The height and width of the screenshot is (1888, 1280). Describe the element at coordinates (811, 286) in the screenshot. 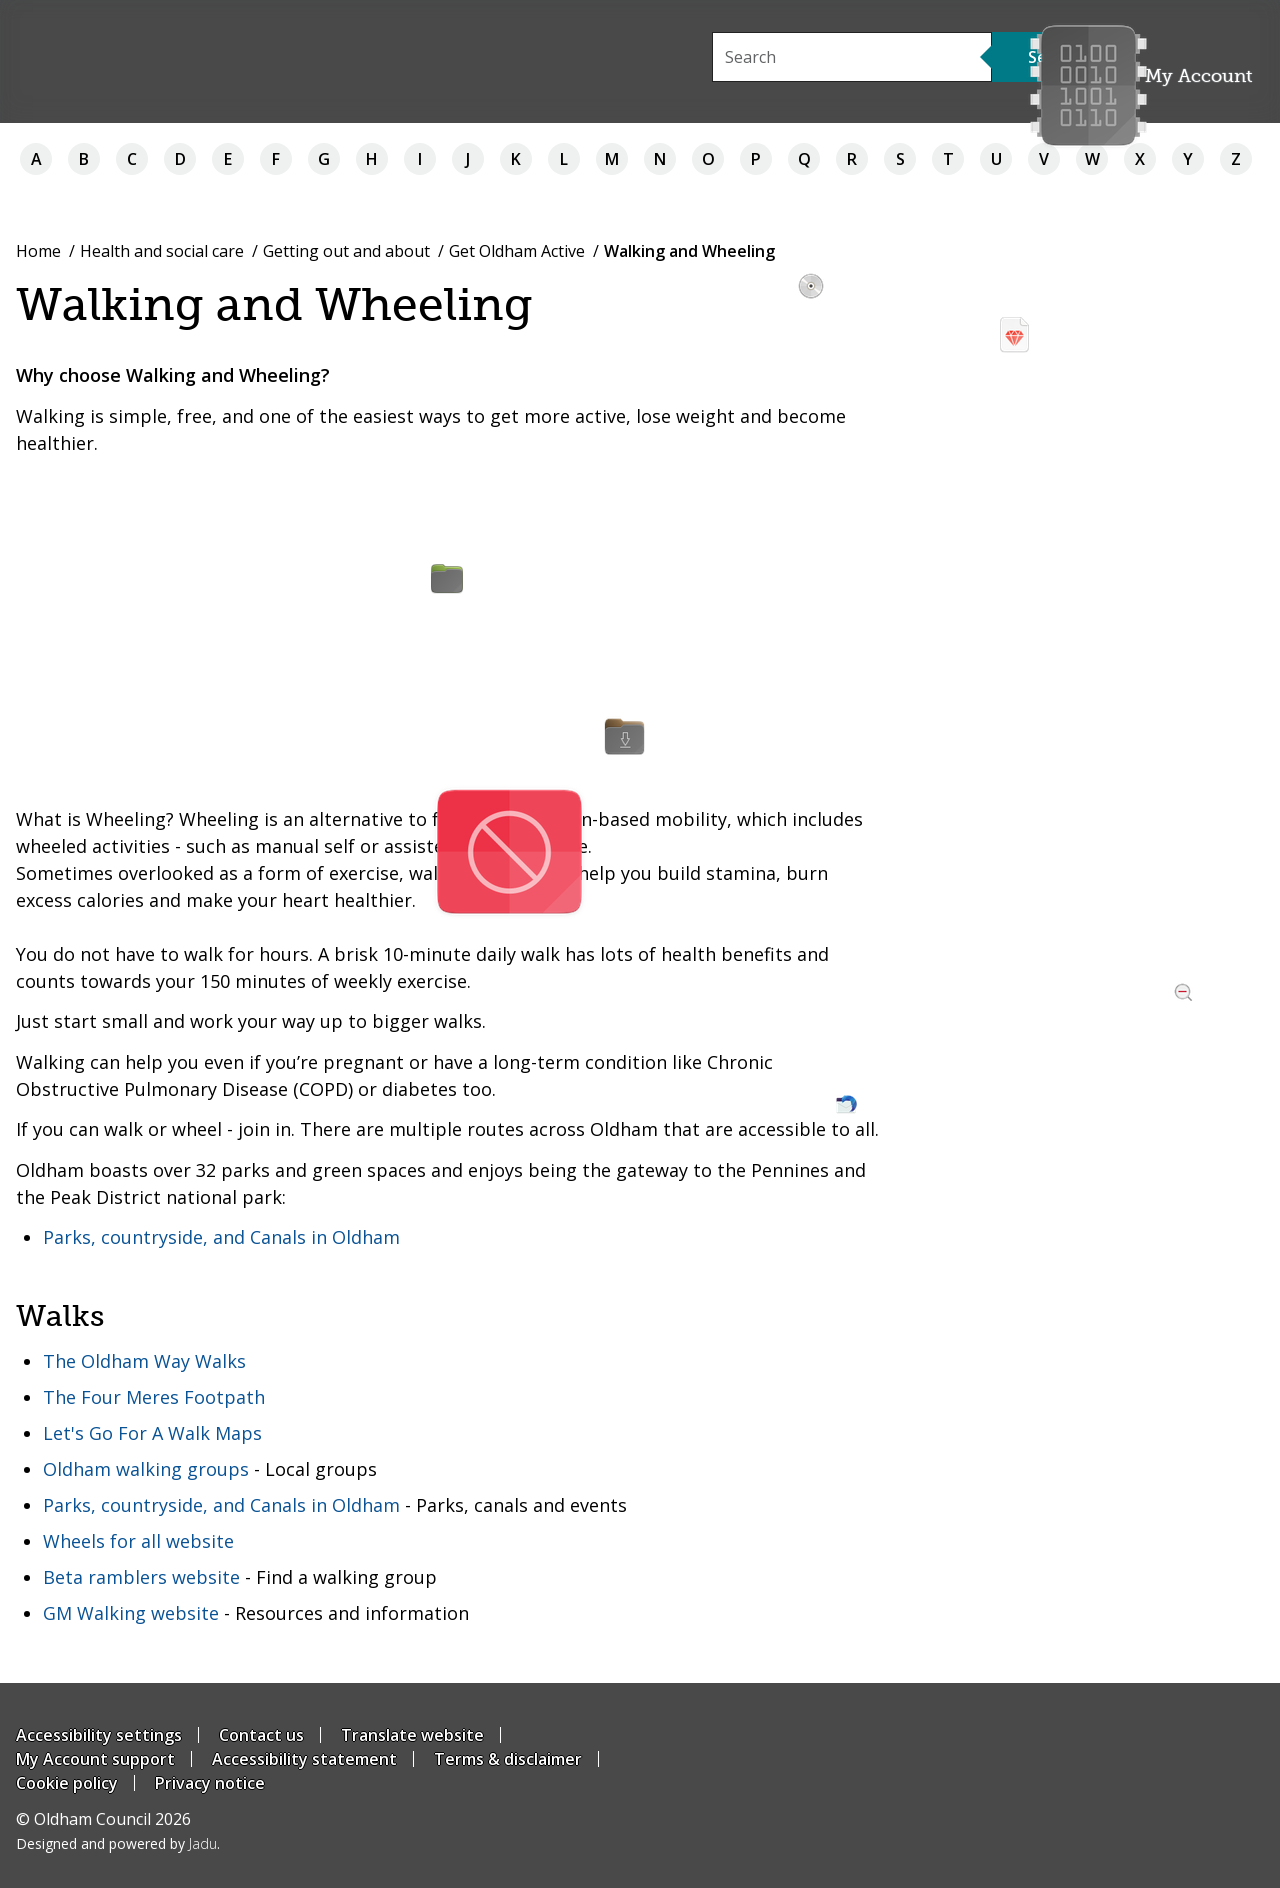

I see `access DVD drive or optical disc` at that location.